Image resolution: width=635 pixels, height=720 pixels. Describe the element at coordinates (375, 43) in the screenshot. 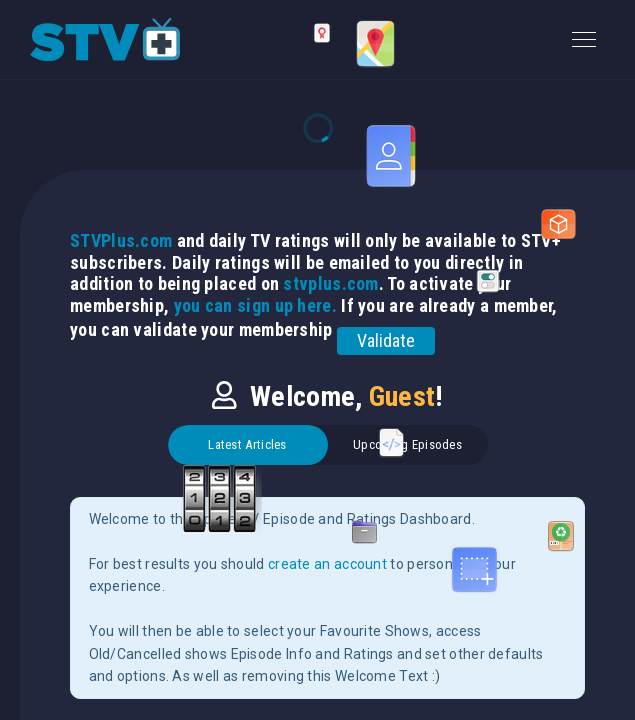

I see `a gpx file containing gps route or track data` at that location.